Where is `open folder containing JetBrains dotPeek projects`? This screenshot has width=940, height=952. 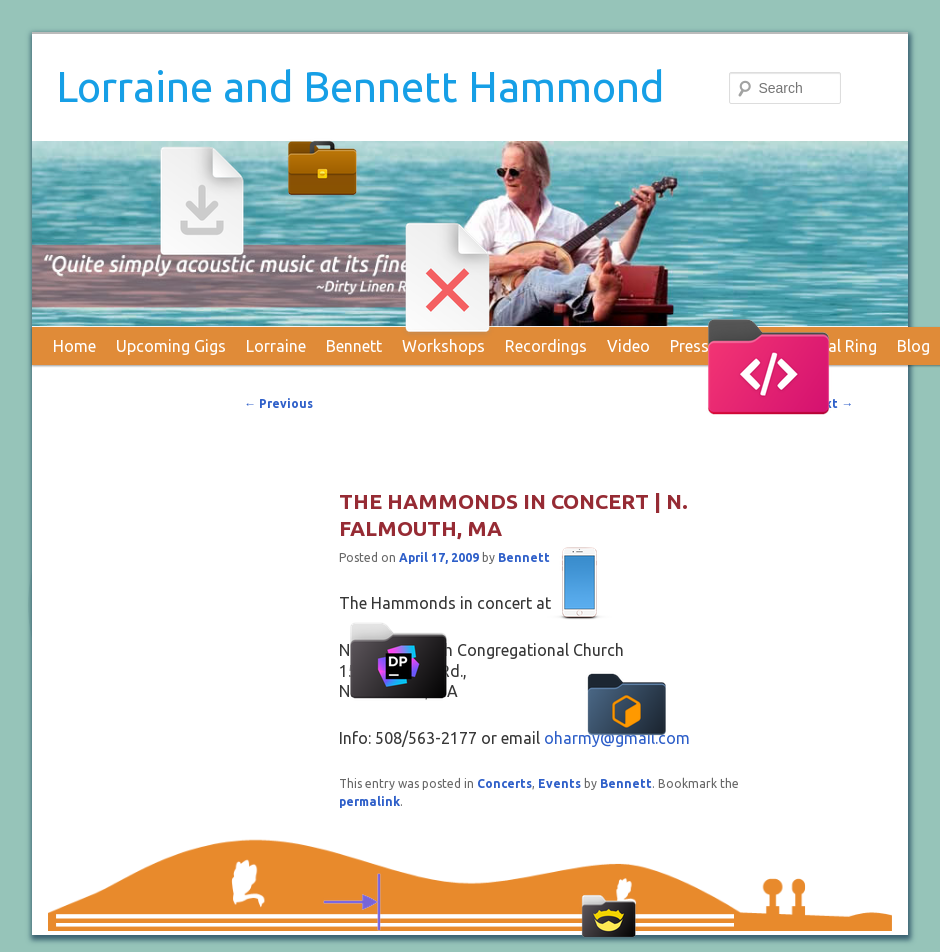 open folder containing JetBrains dotPeek projects is located at coordinates (398, 663).